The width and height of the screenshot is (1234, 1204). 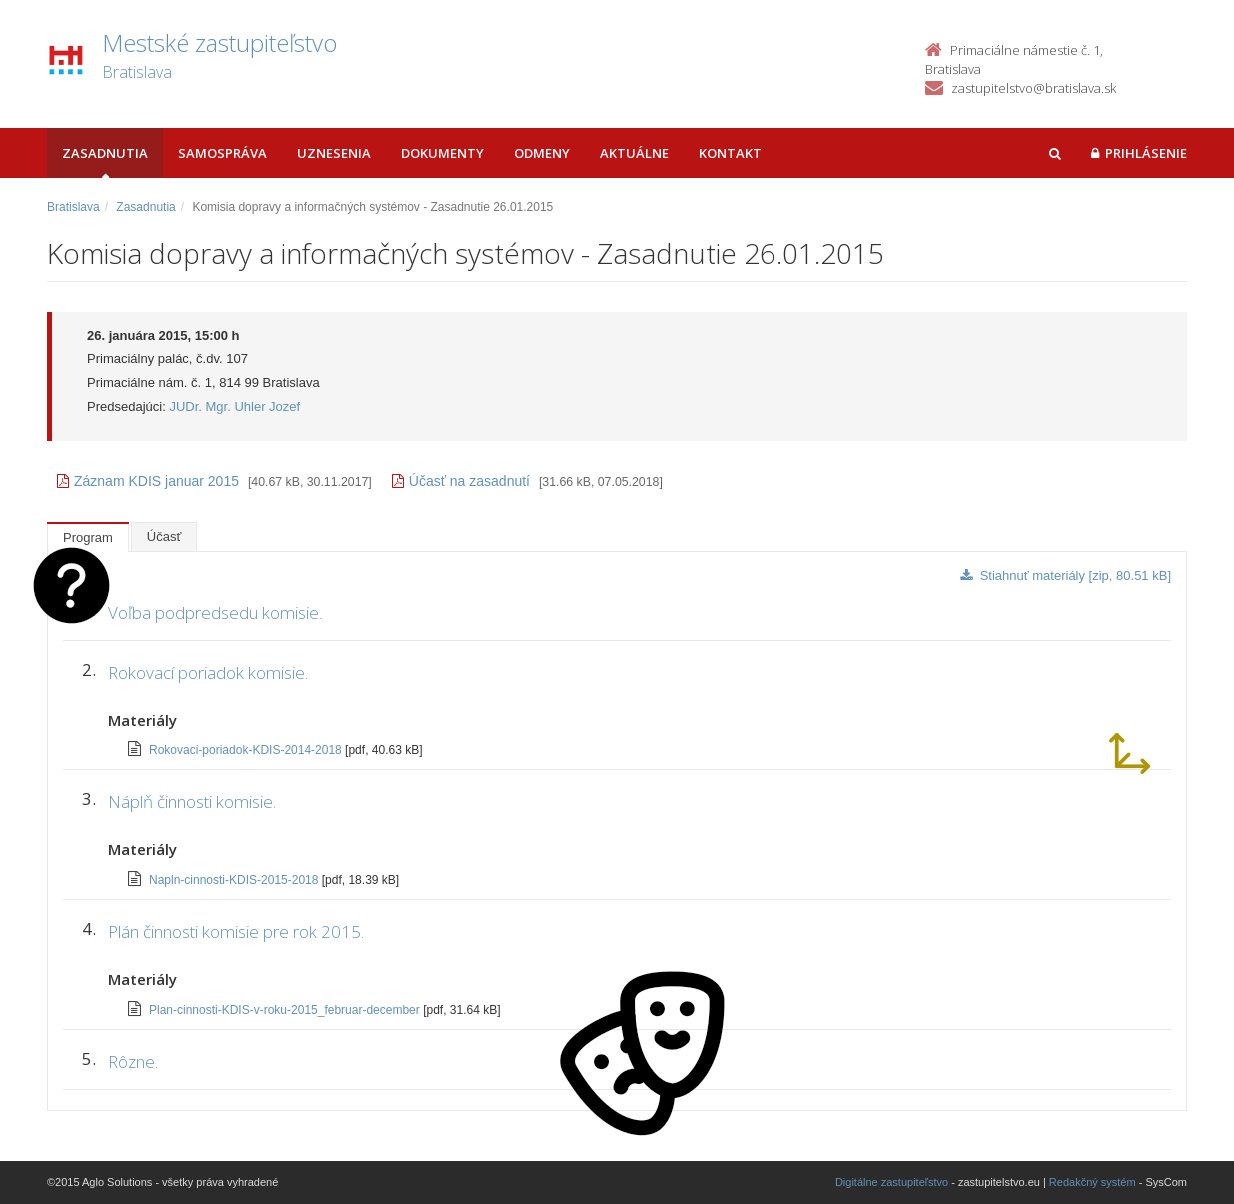 I want to click on access help or support information, so click(x=71, y=585).